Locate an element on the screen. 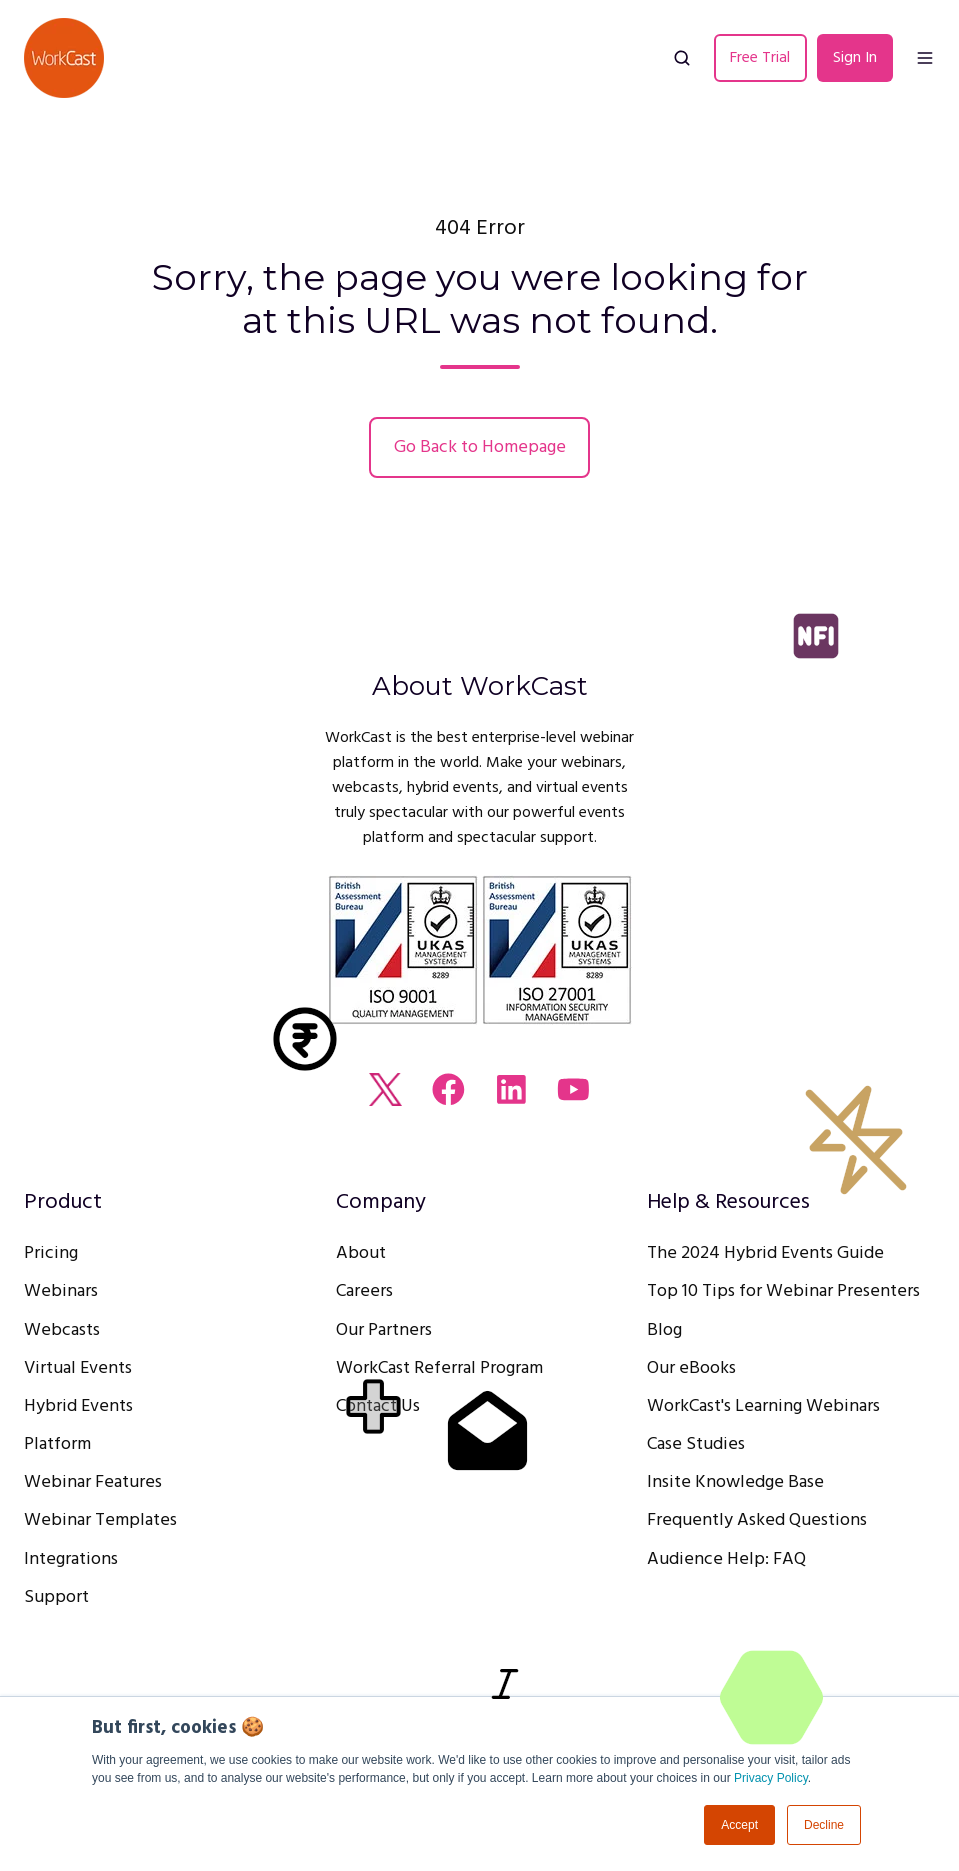 The image size is (959, 1871). flash or lightning feature disabled is located at coordinates (856, 1140).